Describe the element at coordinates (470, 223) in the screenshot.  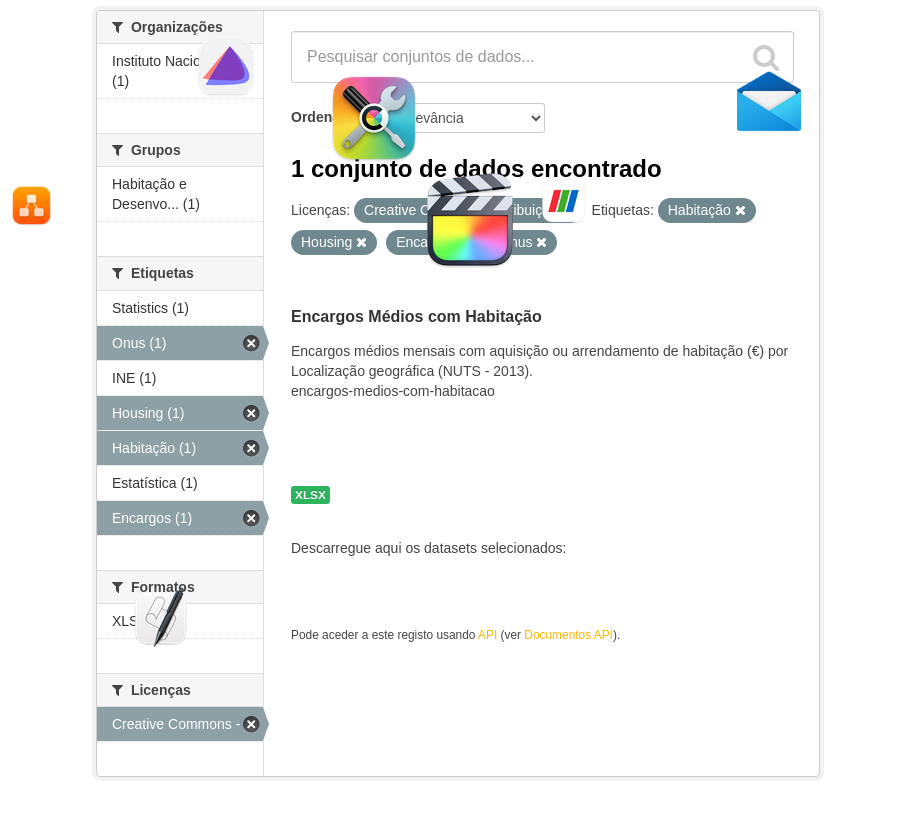
I see `open Final Cut Pro video editing application` at that location.